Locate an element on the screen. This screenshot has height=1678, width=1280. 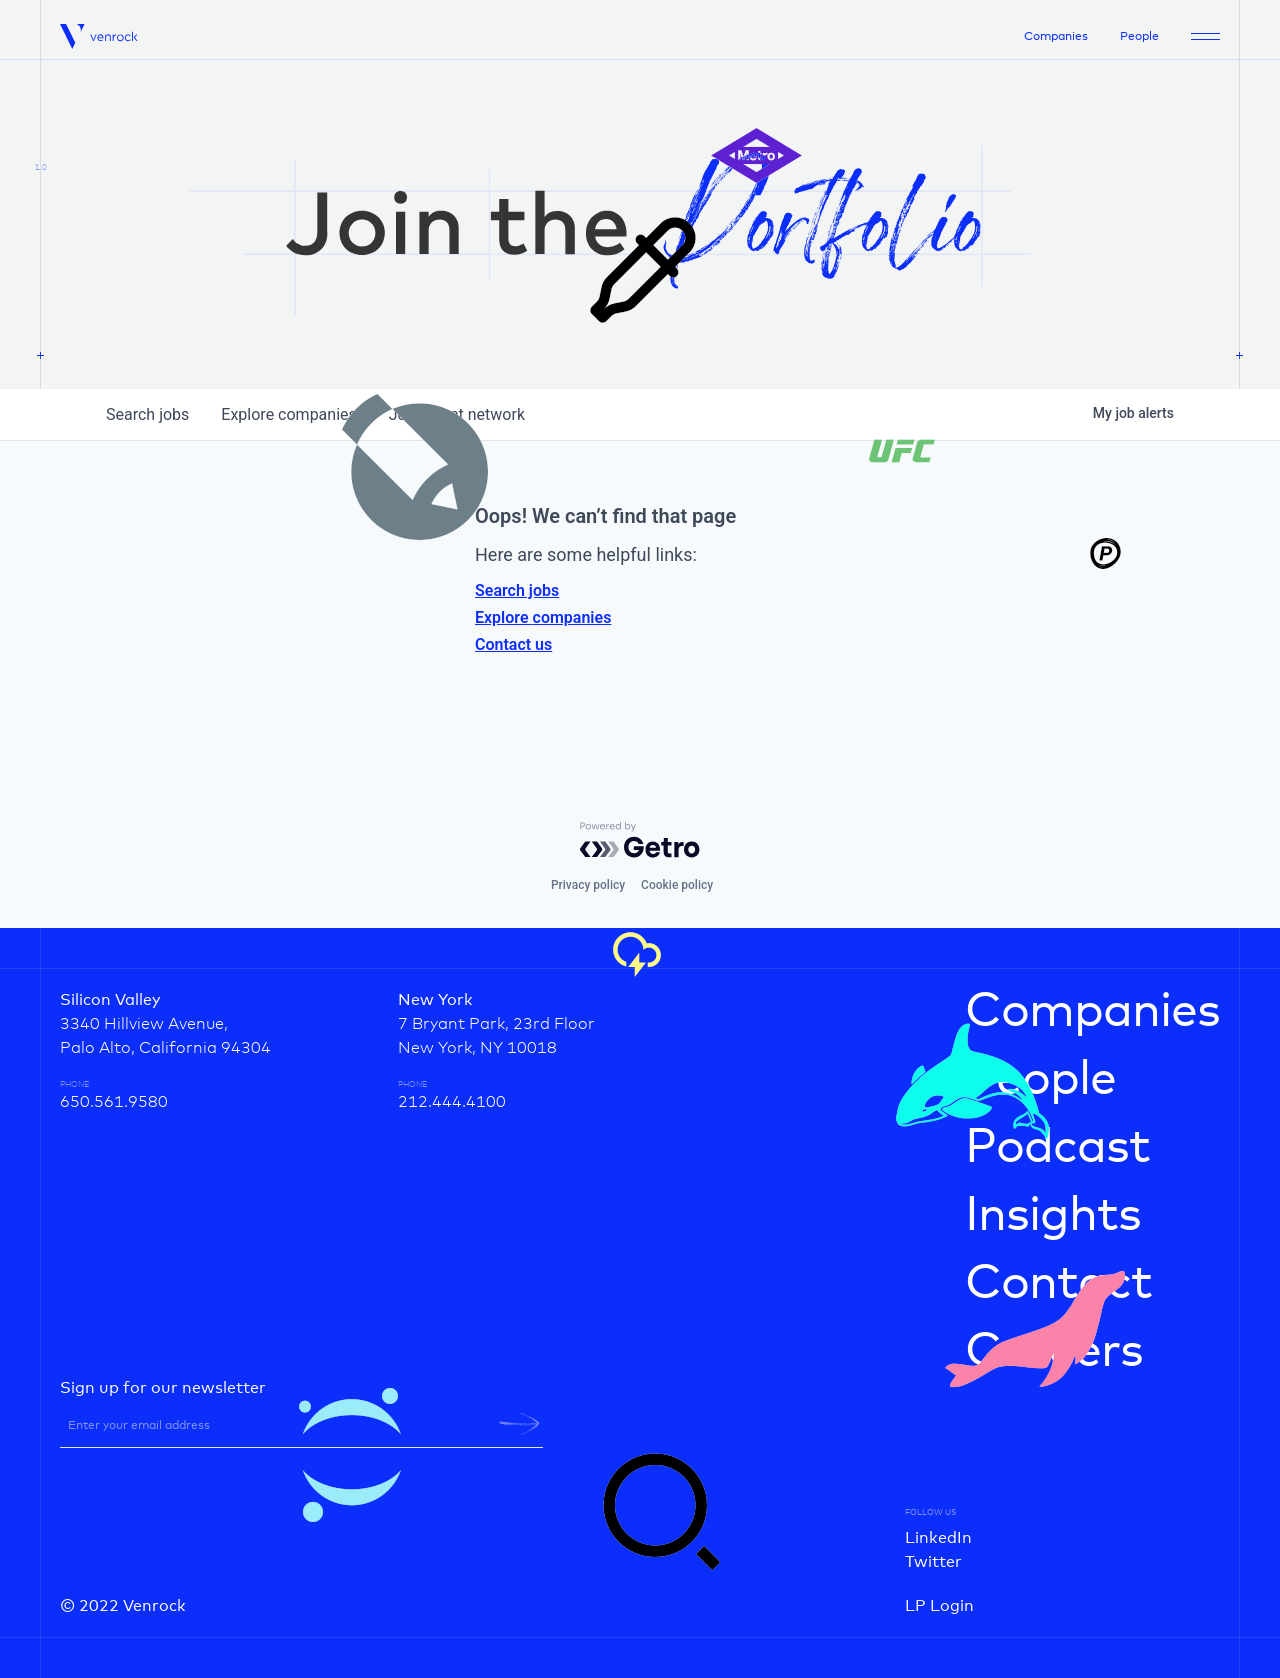
indicates thunderstorm weather conditions is located at coordinates (637, 954).